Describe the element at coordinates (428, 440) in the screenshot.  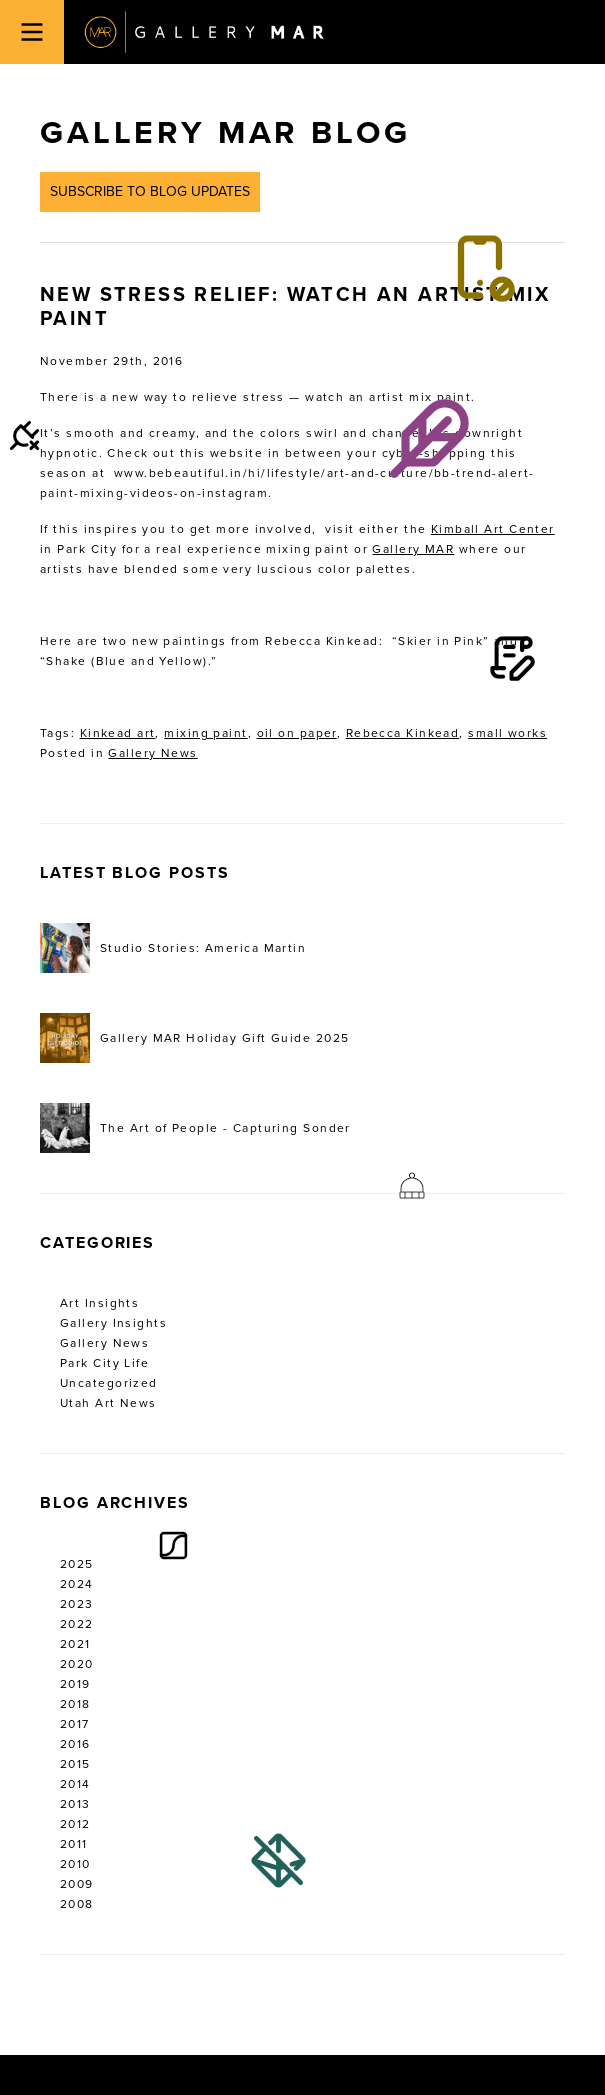
I see `compose a new post or message` at that location.